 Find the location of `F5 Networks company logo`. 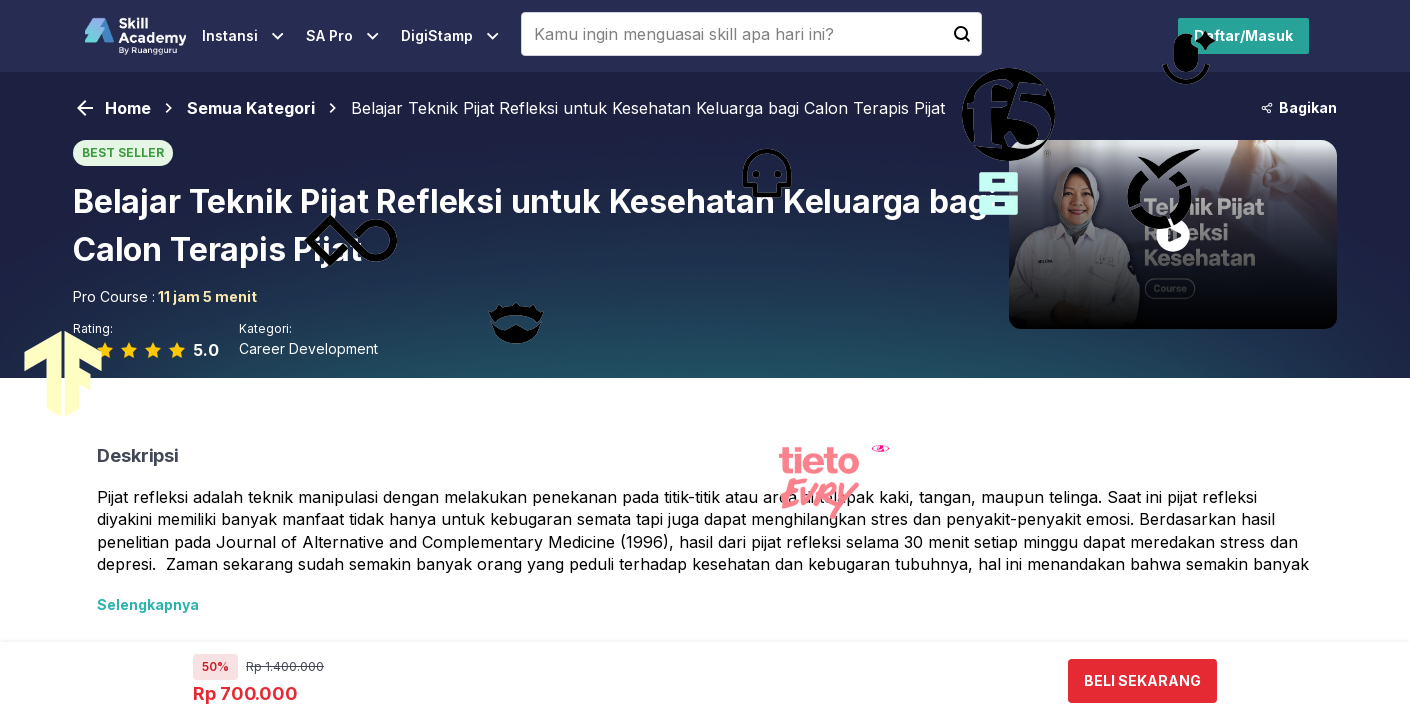

F5 Networks company logo is located at coordinates (1008, 114).